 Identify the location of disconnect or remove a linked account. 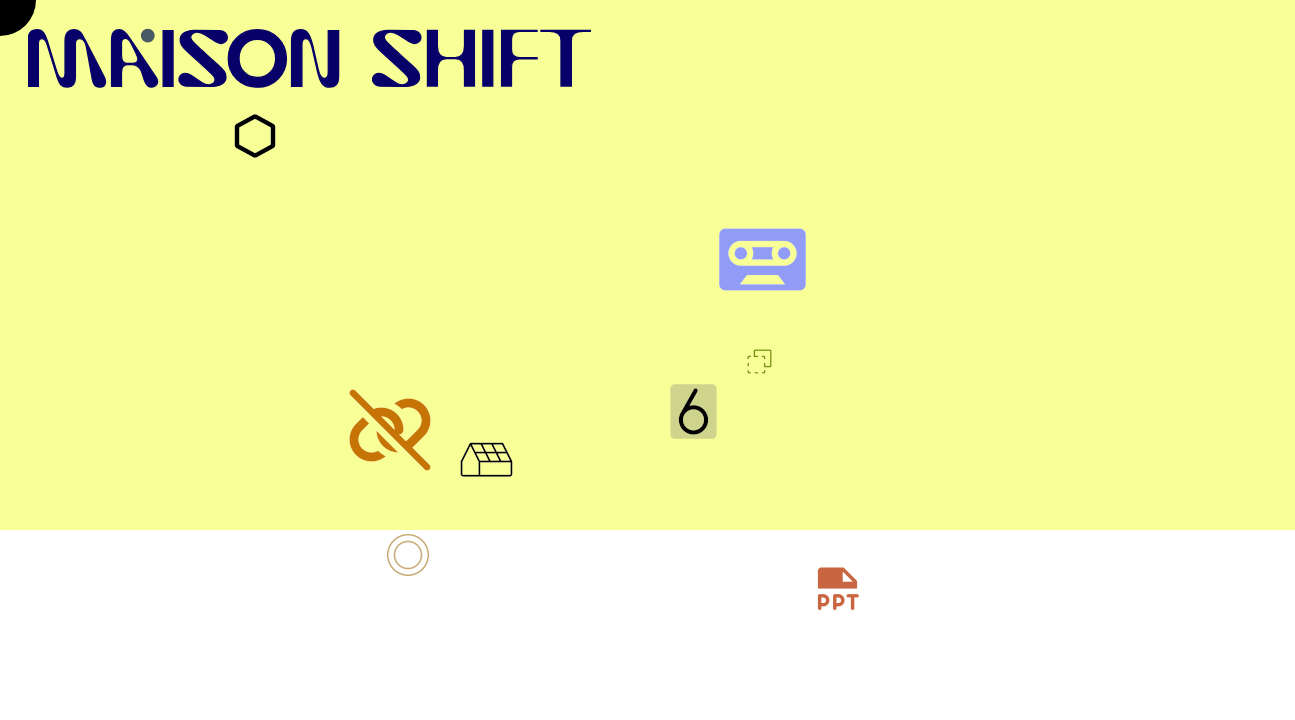
(390, 430).